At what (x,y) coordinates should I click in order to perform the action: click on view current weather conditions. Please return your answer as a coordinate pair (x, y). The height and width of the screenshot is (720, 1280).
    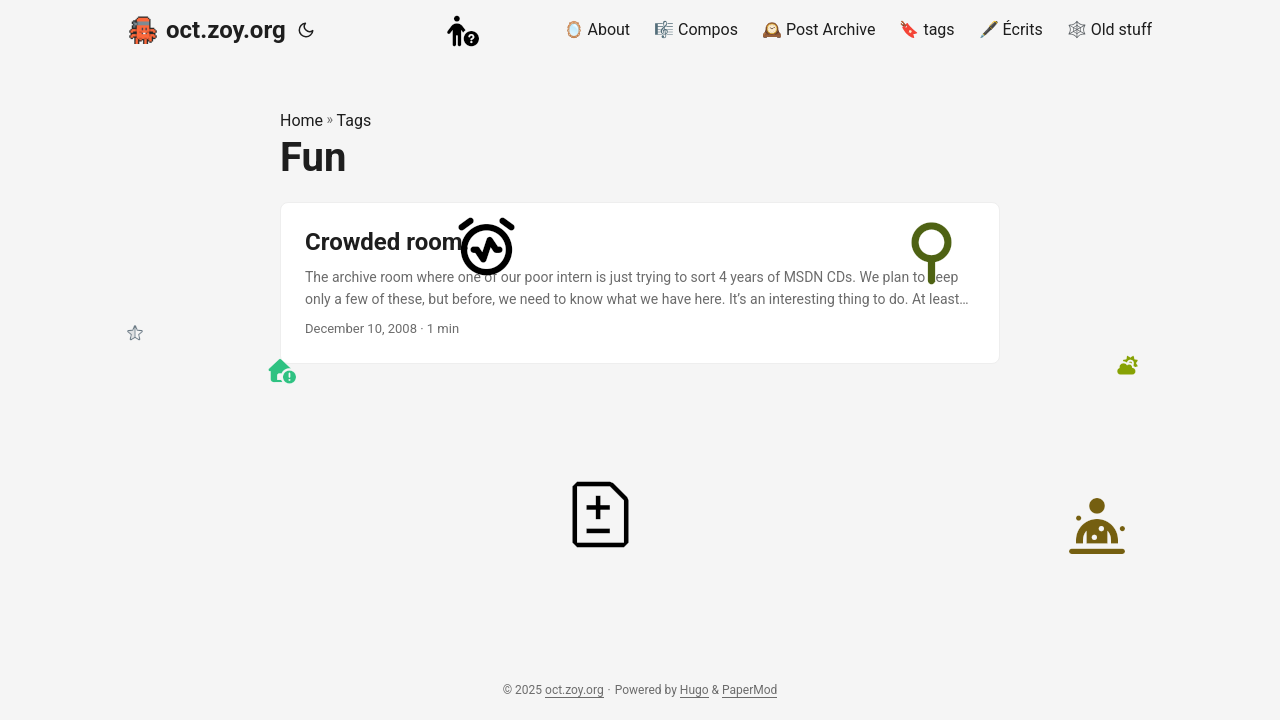
    Looking at the image, I should click on (1127, 365).